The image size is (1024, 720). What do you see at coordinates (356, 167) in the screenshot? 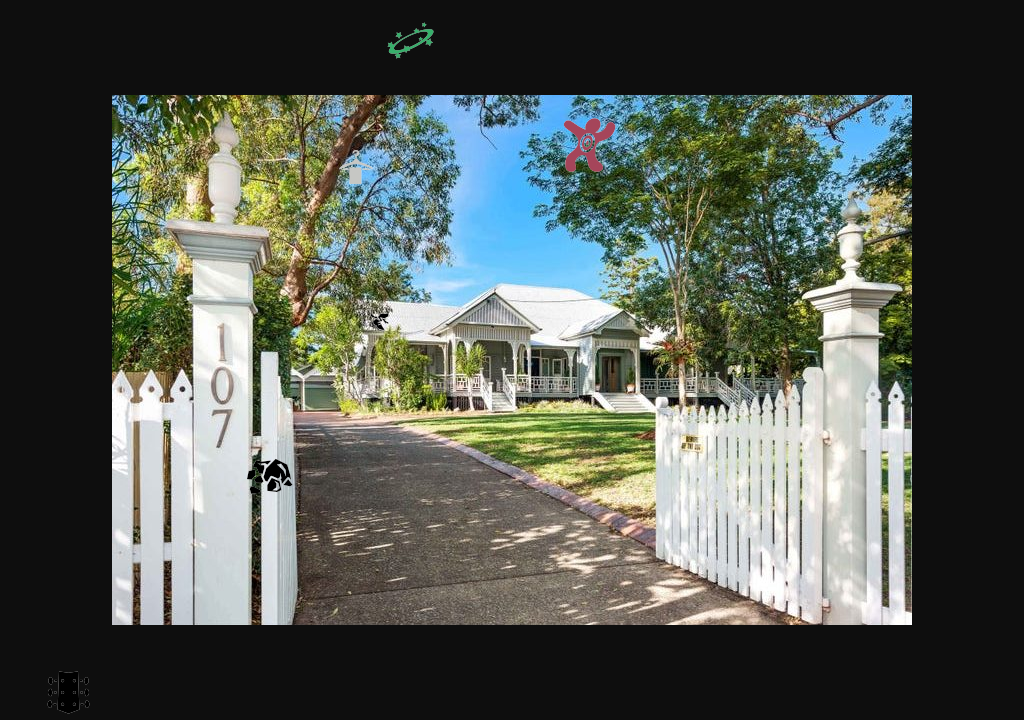
I see `browse clothing or wardrobe items` at bounding box center [356, 167].